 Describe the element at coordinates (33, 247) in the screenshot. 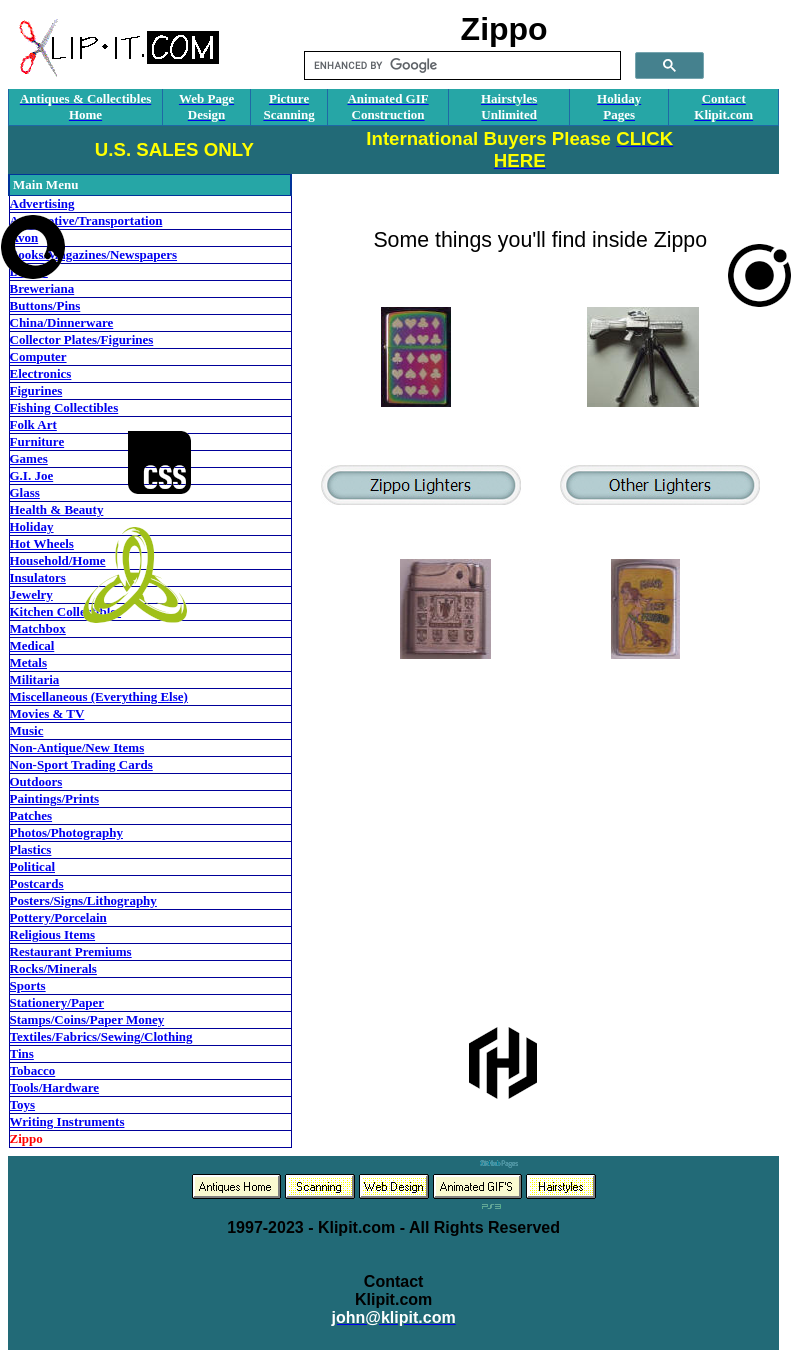

I see `Apache ECharts logo` at that location.